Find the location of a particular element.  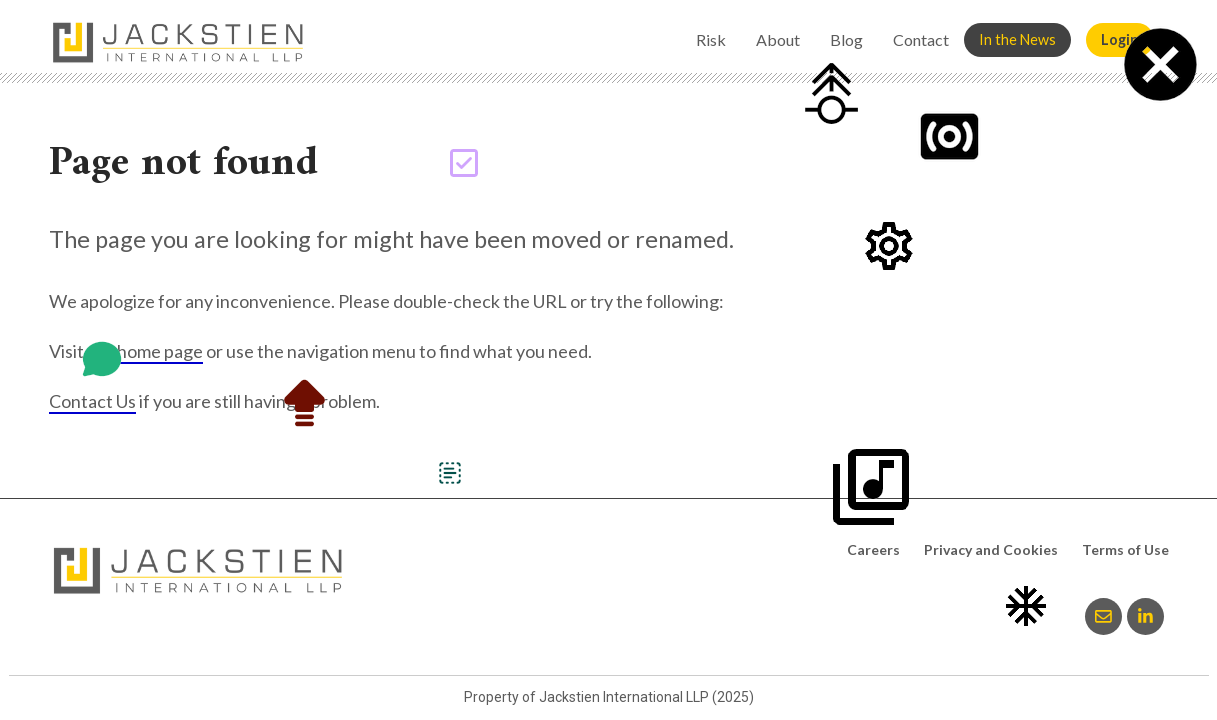

a selected or completed item is located at coordinates (464, 163).